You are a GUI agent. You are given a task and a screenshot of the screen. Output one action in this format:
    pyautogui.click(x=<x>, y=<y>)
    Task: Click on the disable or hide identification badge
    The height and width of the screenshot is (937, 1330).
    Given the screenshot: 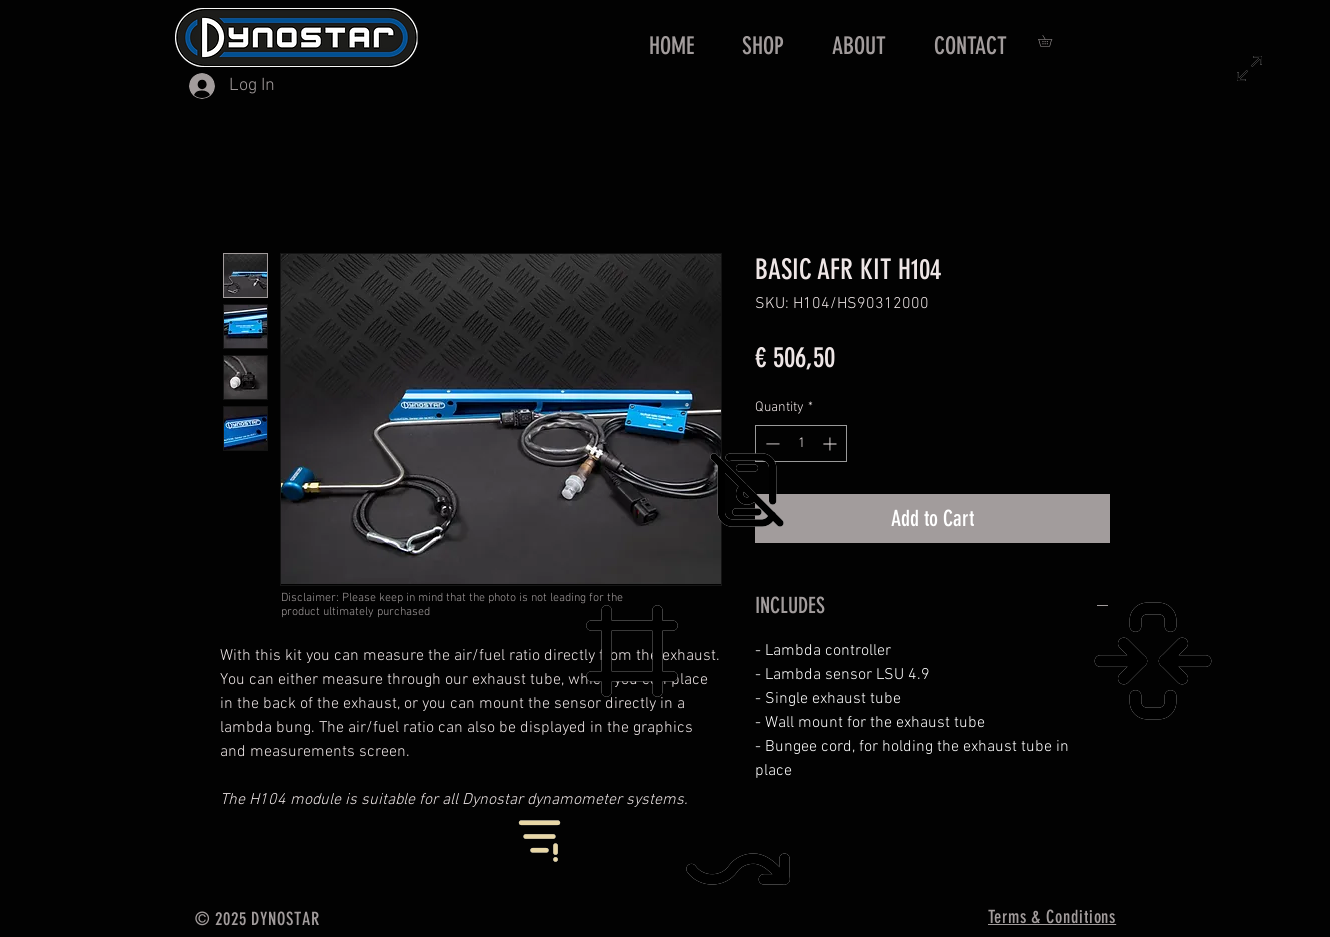 What is the action you would take?
    pyautogui.click(x=747, y=490)
    